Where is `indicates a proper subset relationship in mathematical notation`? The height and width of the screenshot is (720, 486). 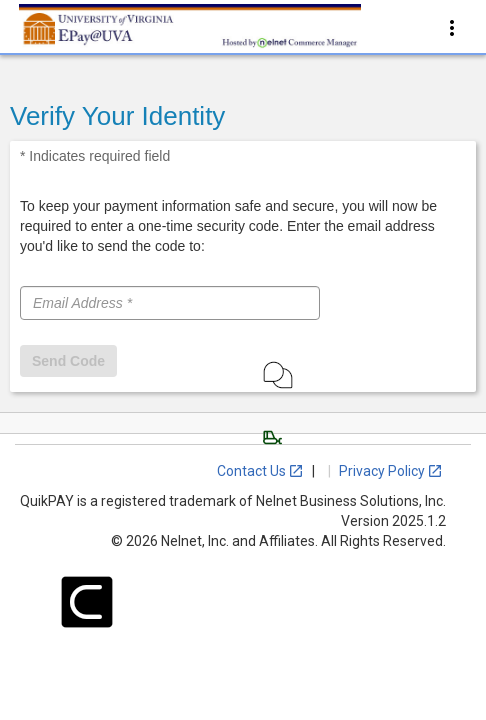 indicates a proper subset relationship in mathematical notation is located at coordinates (87, 602).